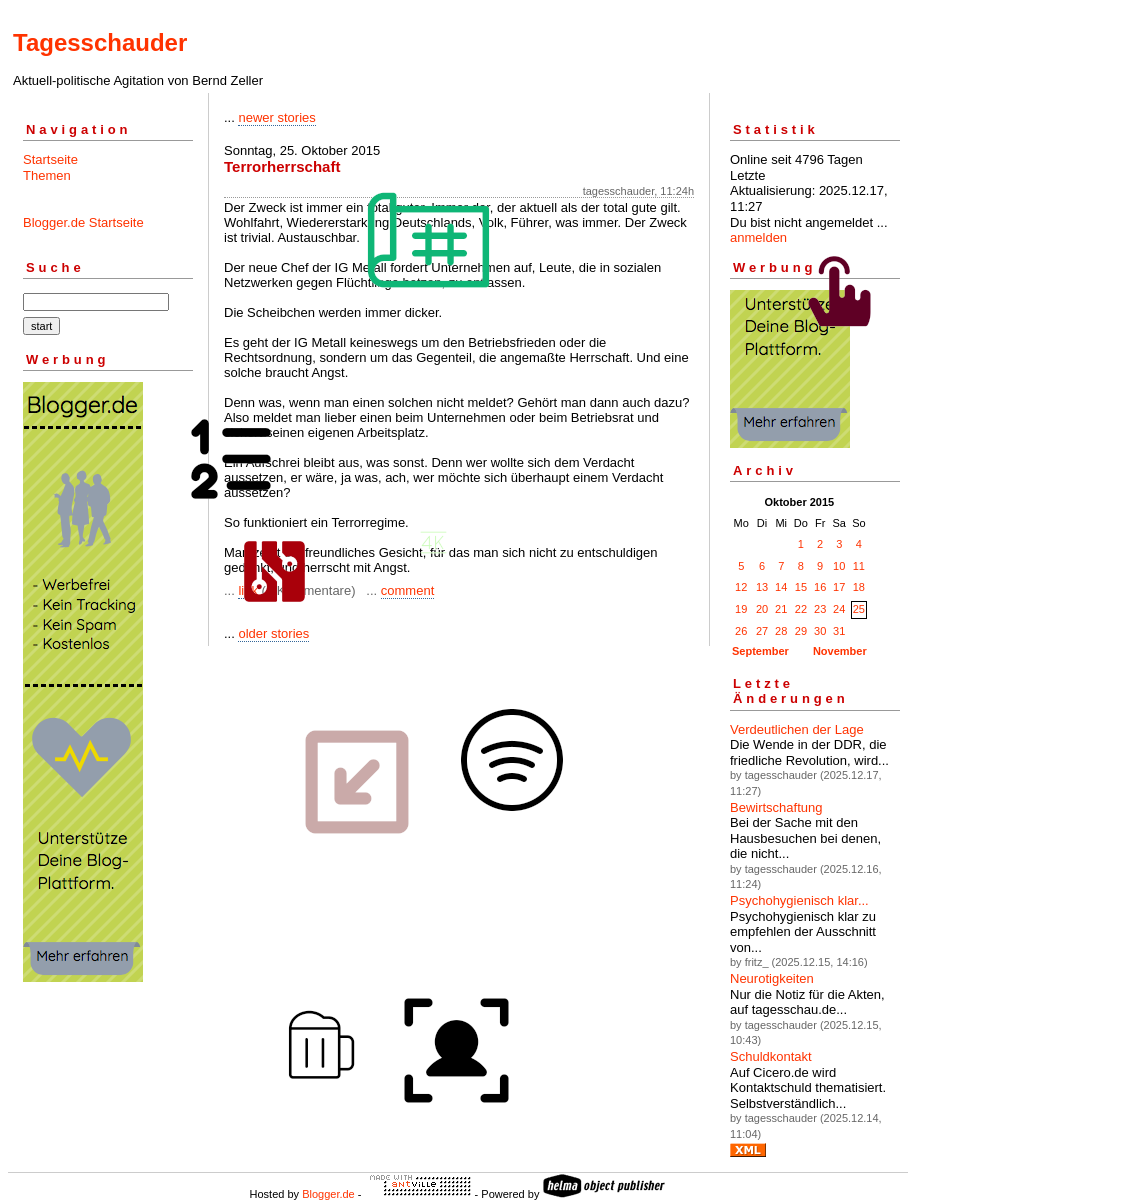 The image size is (1135, 1200). What do you see at coordinates (512, 760) in the screenshot?
I see `open Spotify` at bounding box center [512, 760].